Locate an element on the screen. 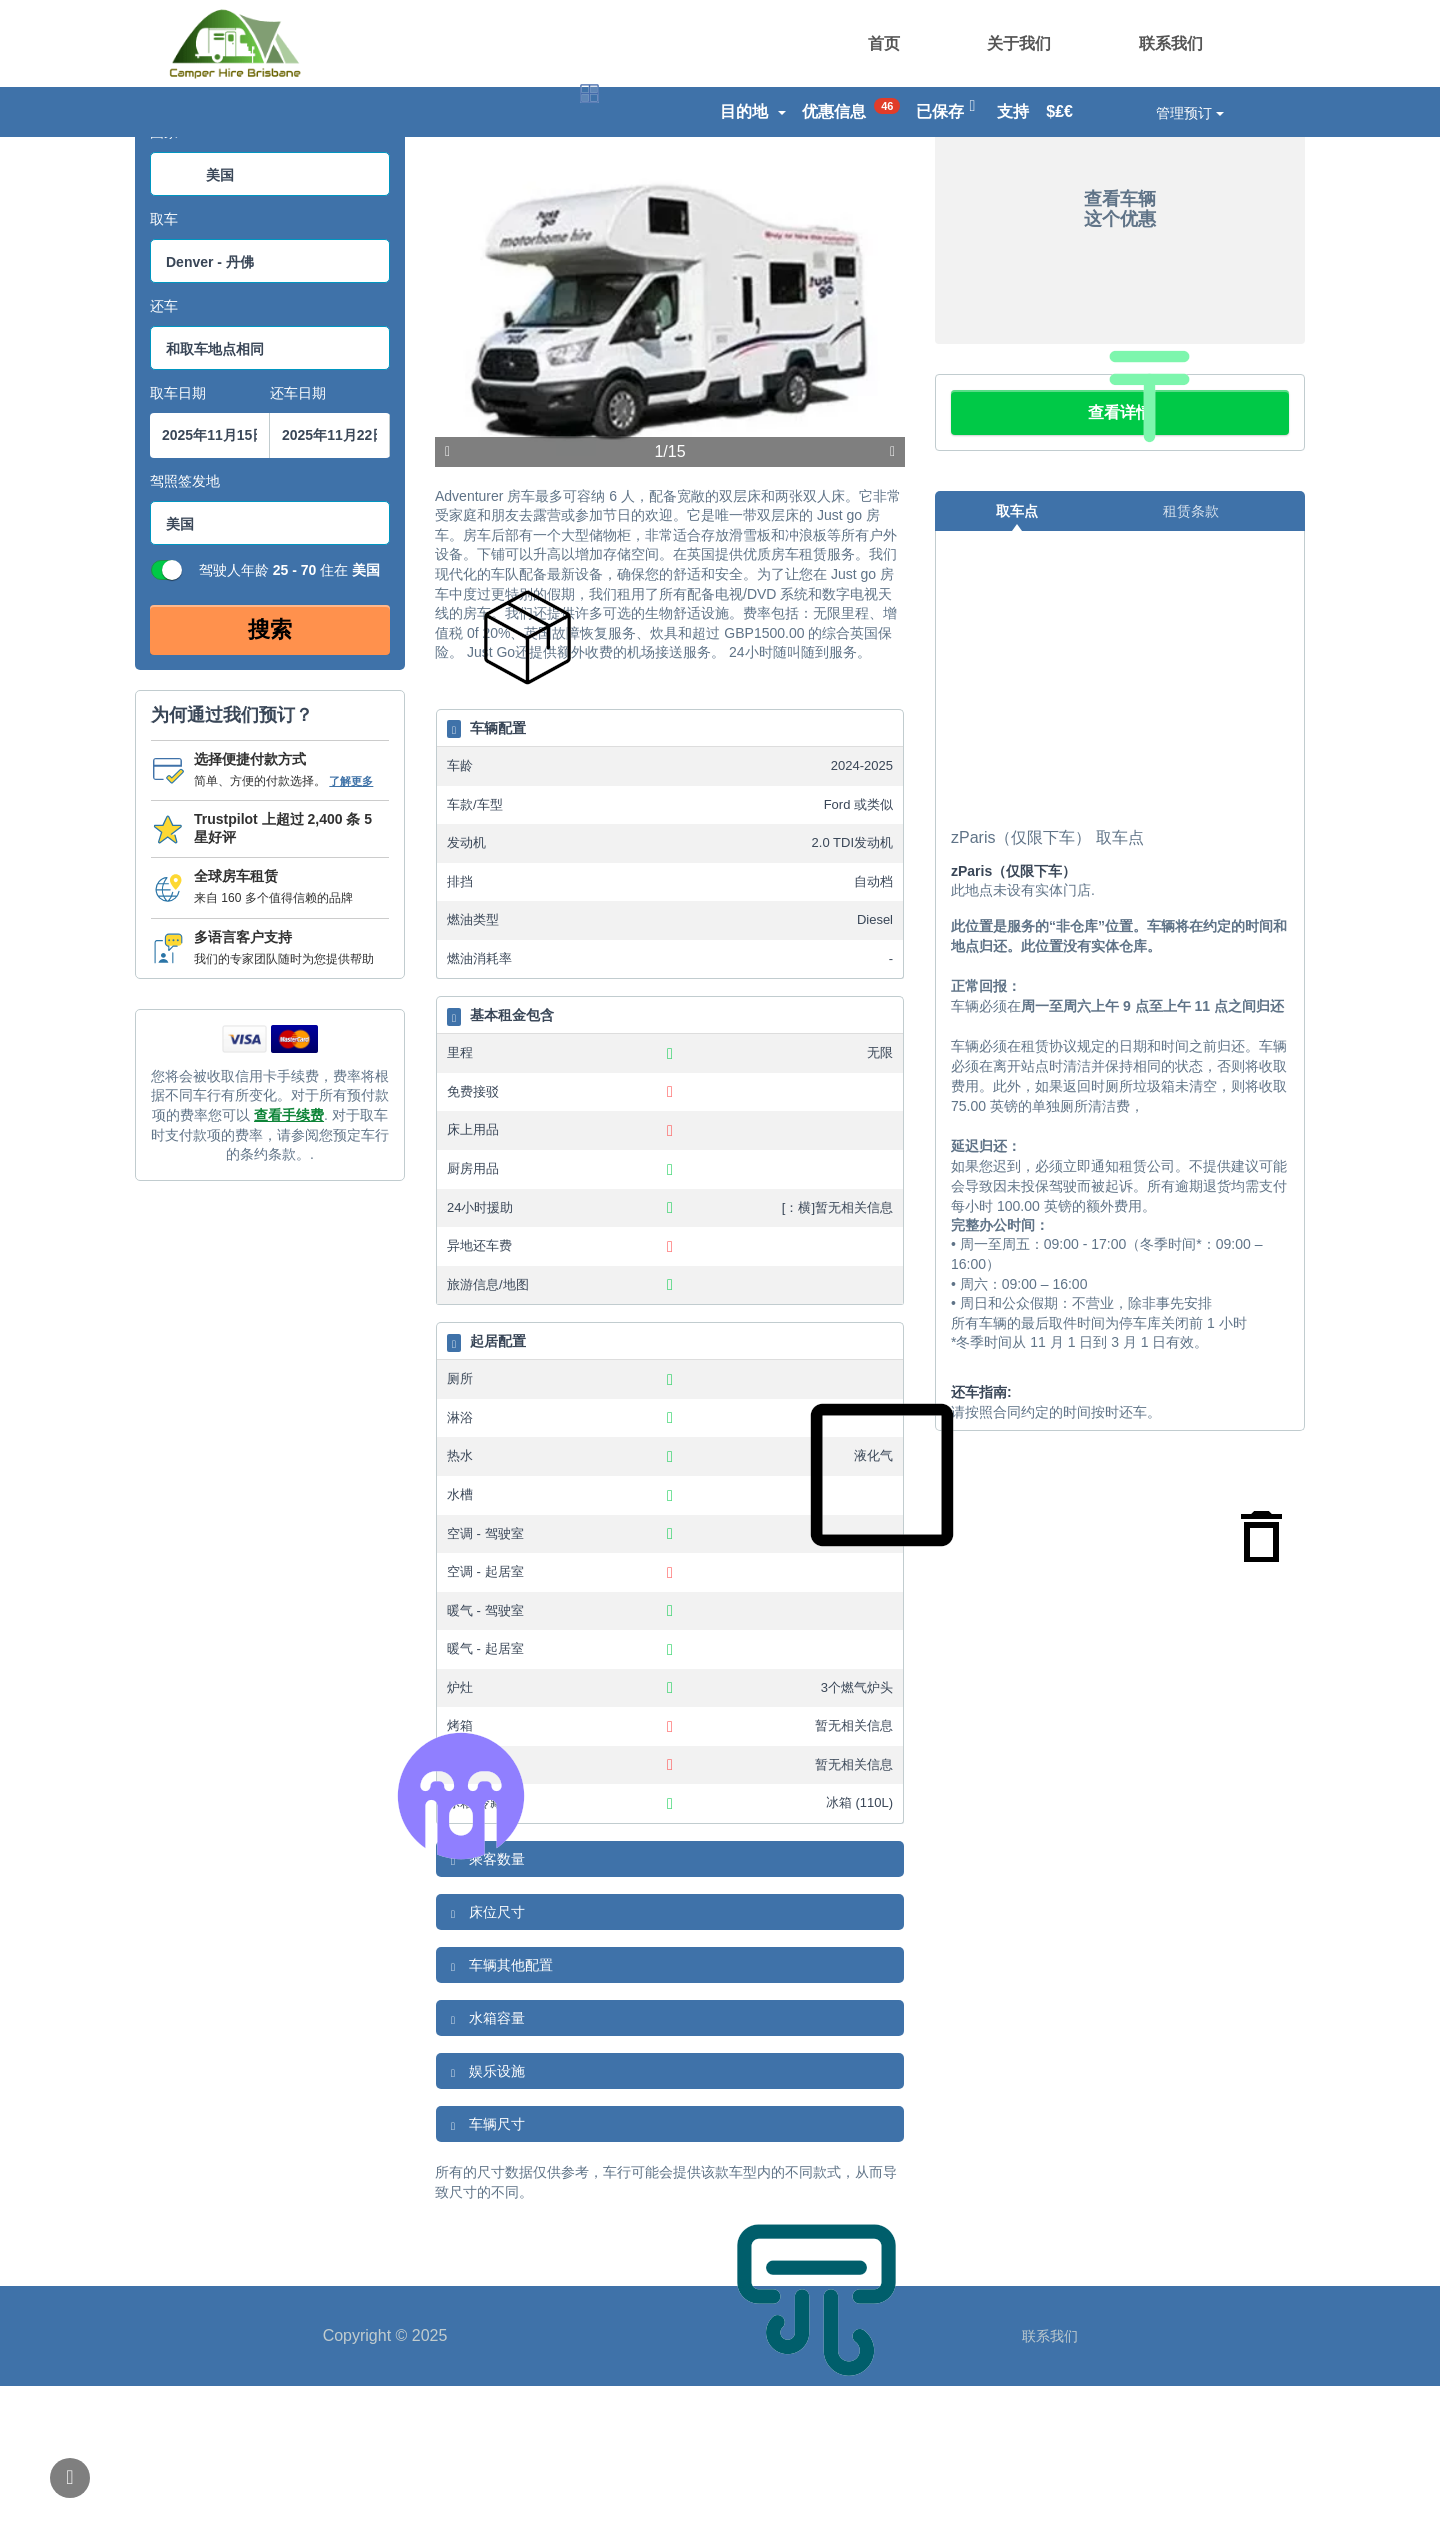 The image size is (1440, 2523). adjust air conditioning or ventilation settings is located at coordinates (816, 2296).